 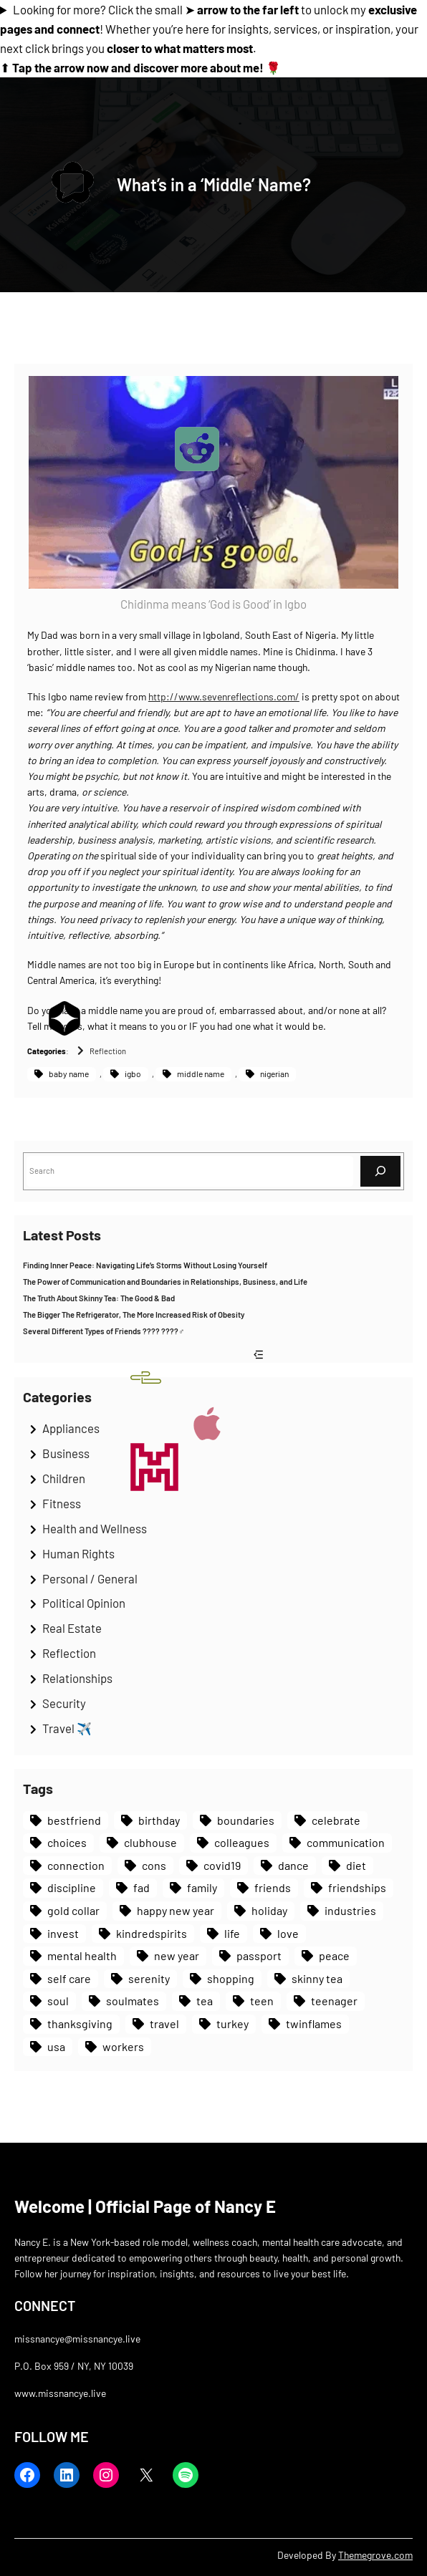 What do you see at coordinates (197, 449) in the screenshot?
I see `open reddit app` at bounding box center [197, 449].